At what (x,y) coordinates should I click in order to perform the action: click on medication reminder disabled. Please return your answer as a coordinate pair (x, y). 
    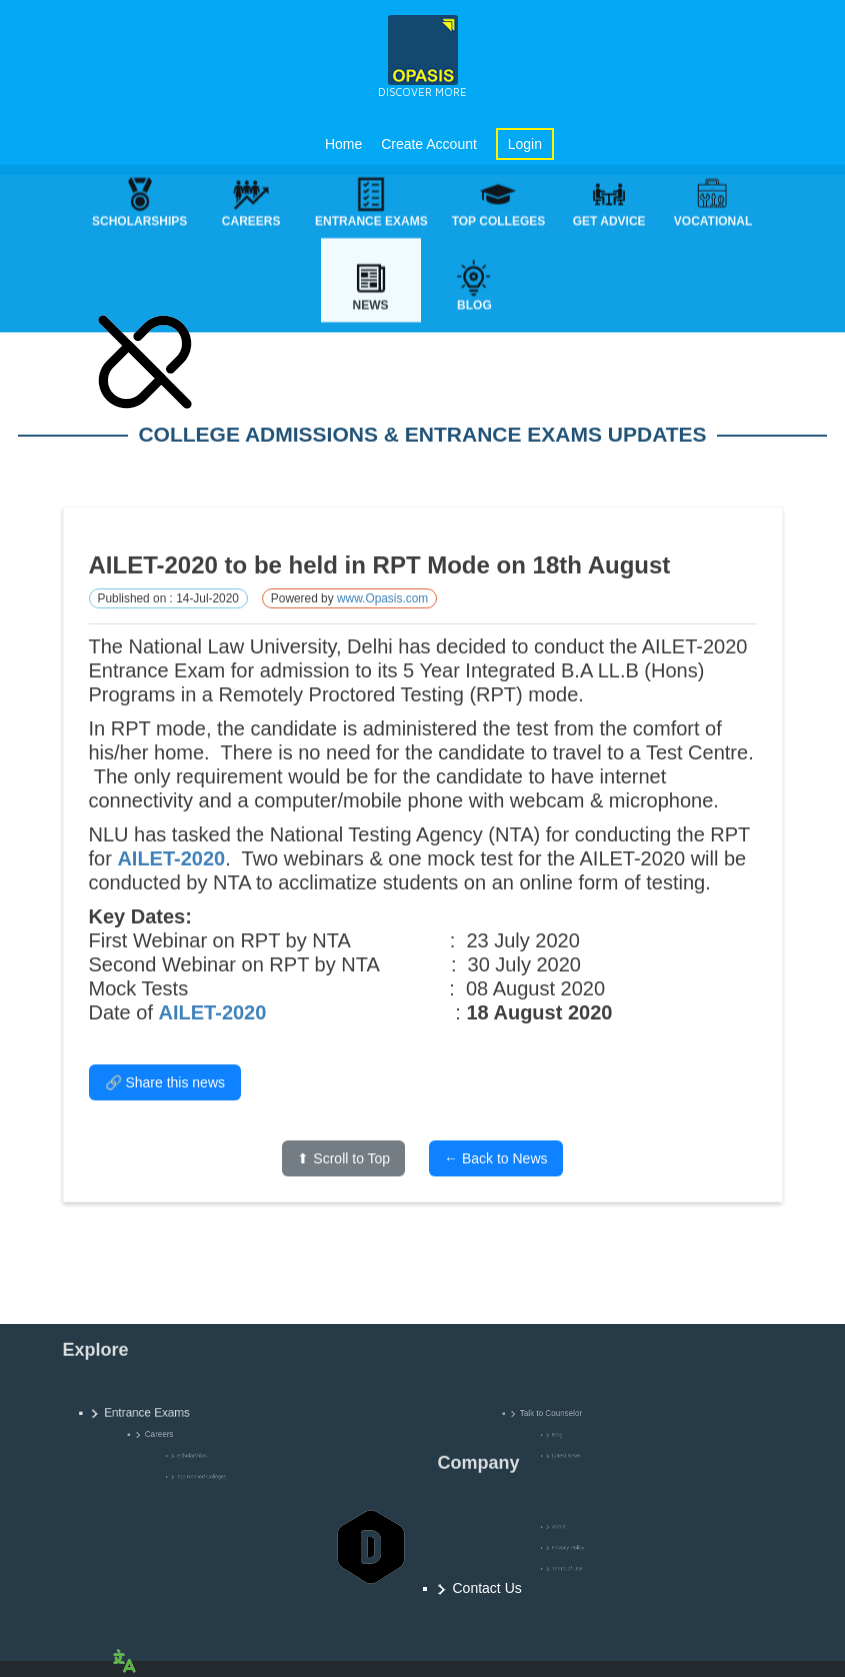
    Looking at the image, I should click on (145, 362).